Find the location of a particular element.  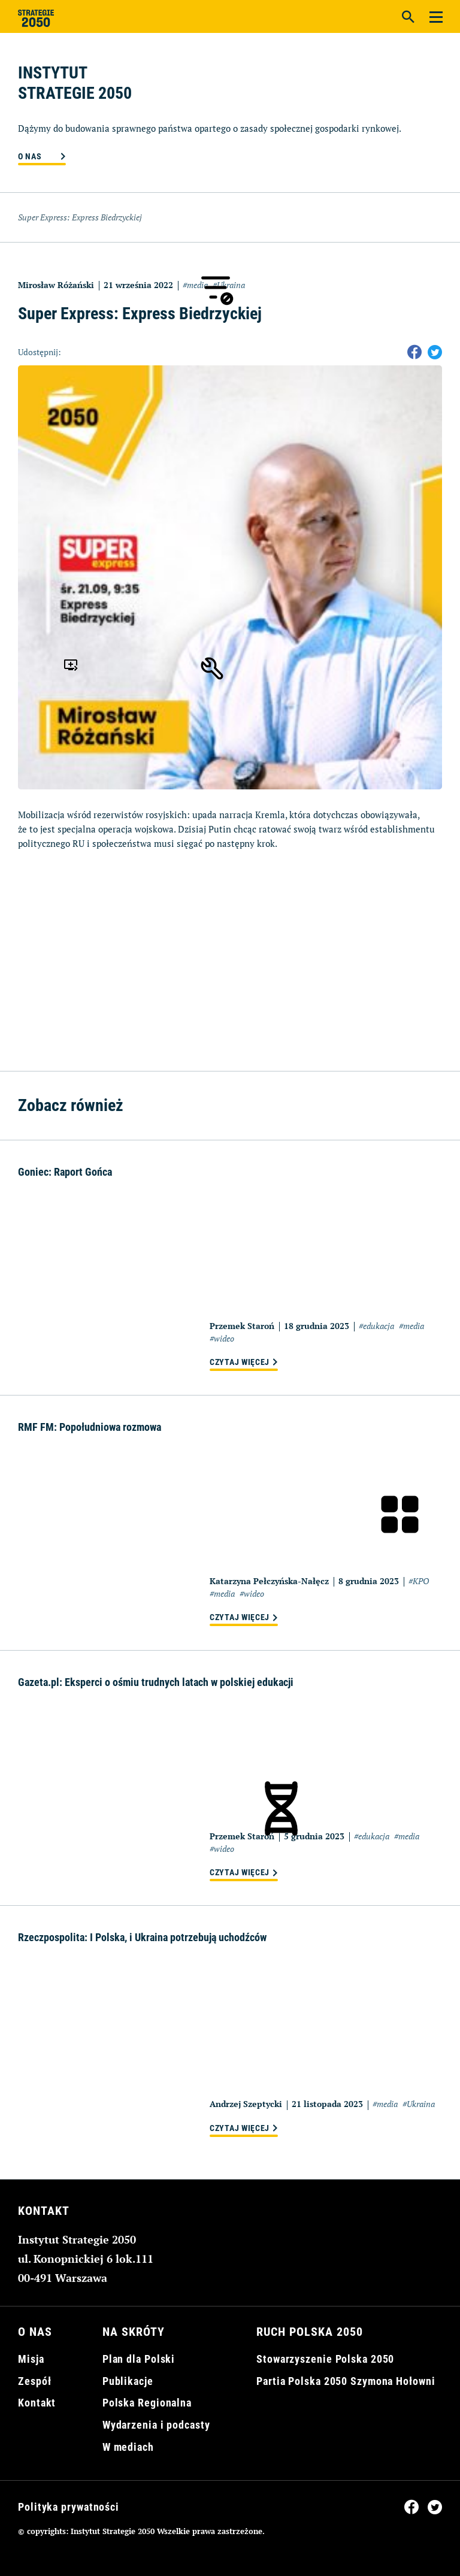

access settings or configuration options is located at coordinates (212, 668).